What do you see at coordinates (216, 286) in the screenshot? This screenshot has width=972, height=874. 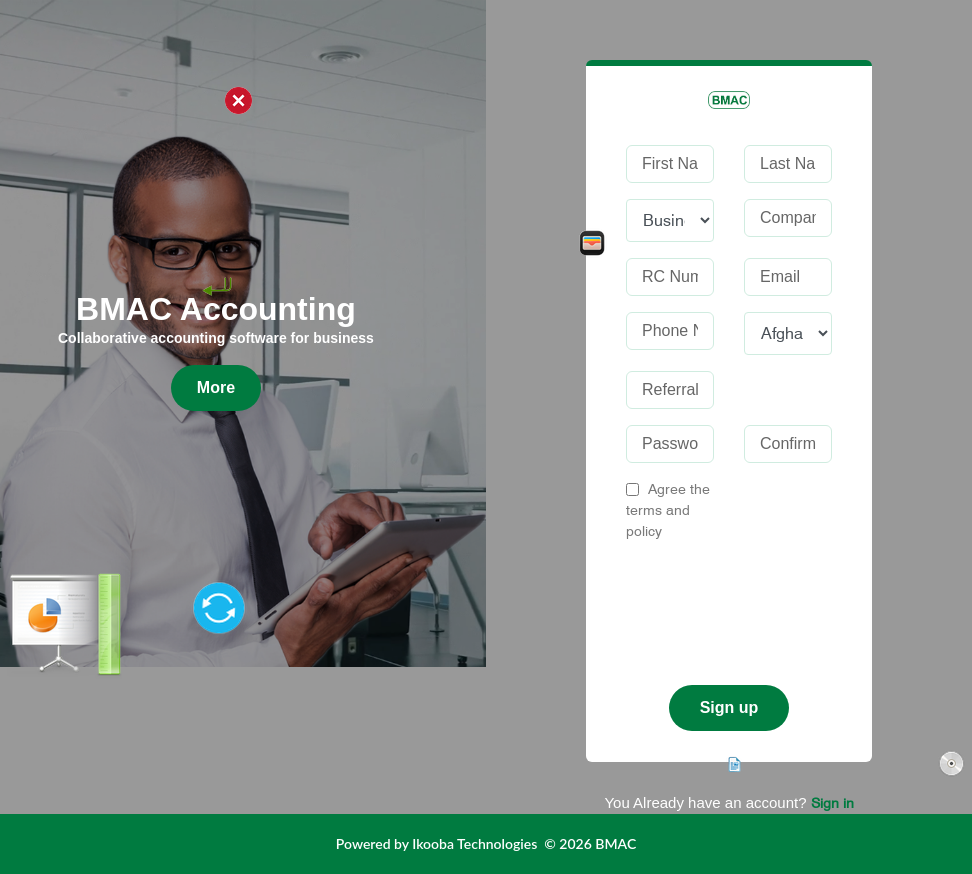 I see `reply to all recipients of an email` at bounding box center [216, 286].